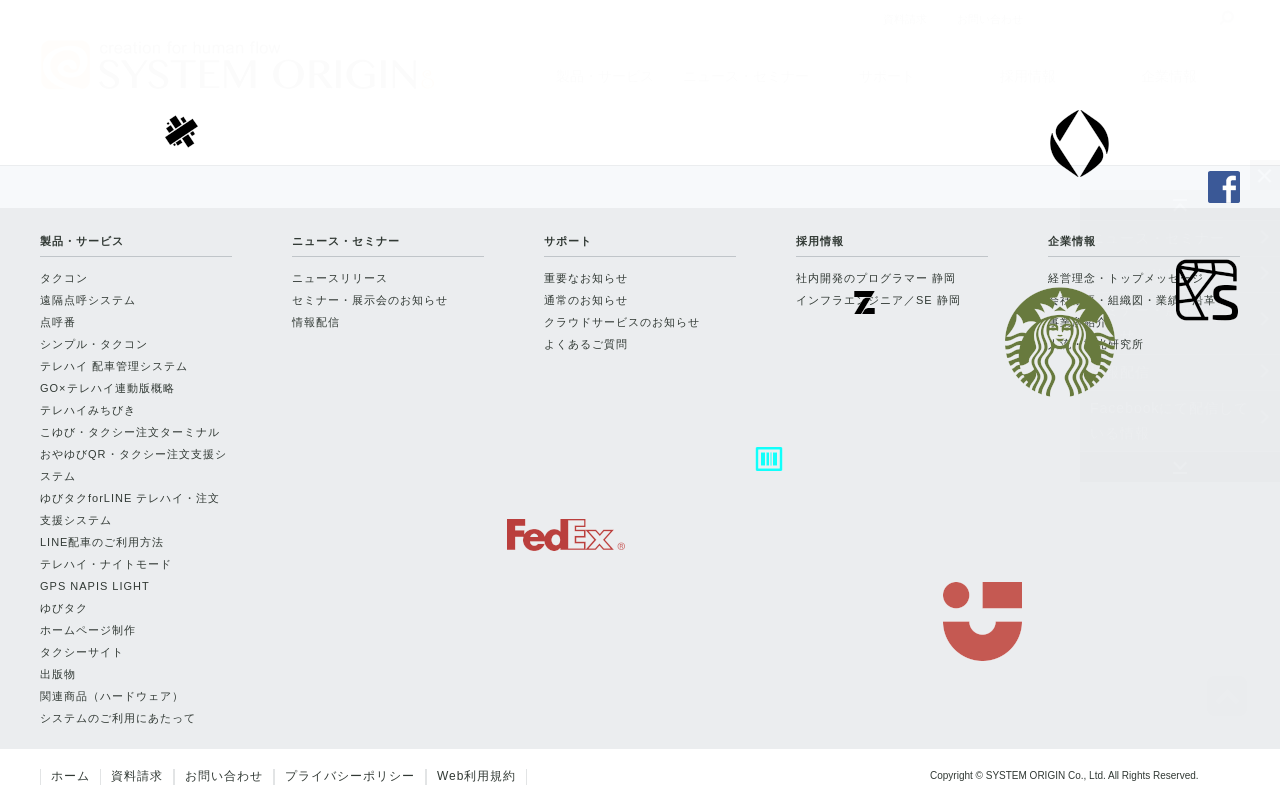 The image size is (1280, 799). What do you see at coordinates (769, 459) in the screenshot?
I see `scan a barcode` at bounding box center [769, 459].